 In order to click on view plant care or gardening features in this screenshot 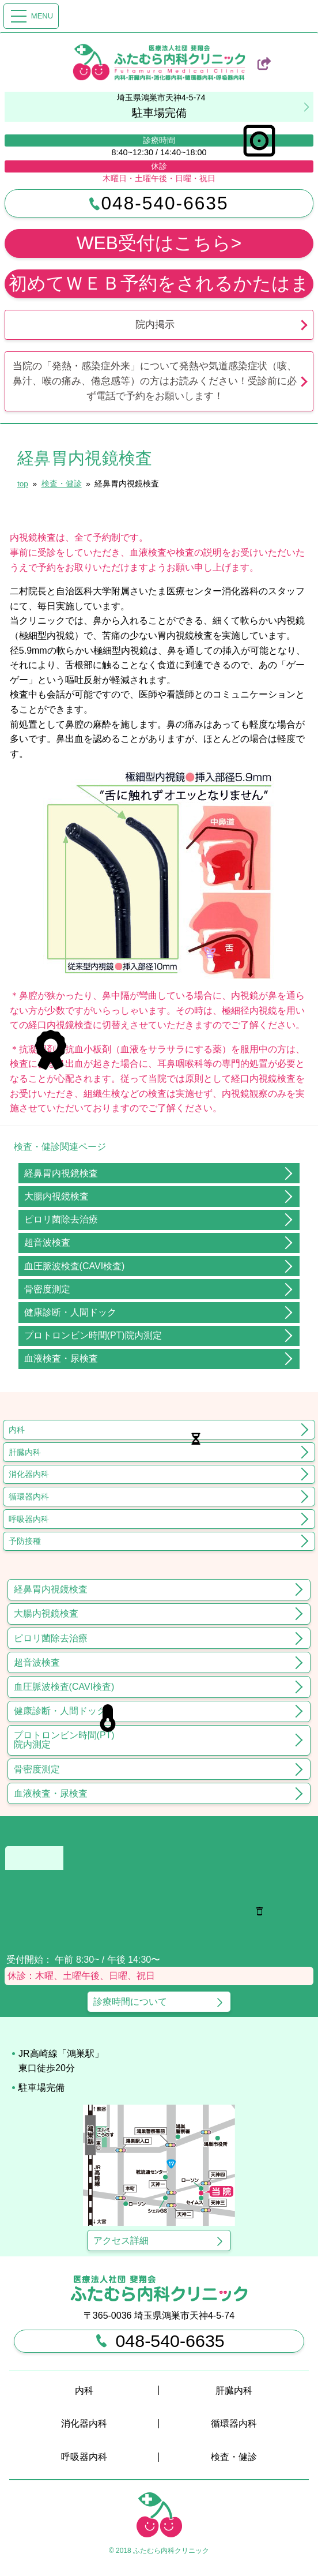, I will do `click(210, 953)`.